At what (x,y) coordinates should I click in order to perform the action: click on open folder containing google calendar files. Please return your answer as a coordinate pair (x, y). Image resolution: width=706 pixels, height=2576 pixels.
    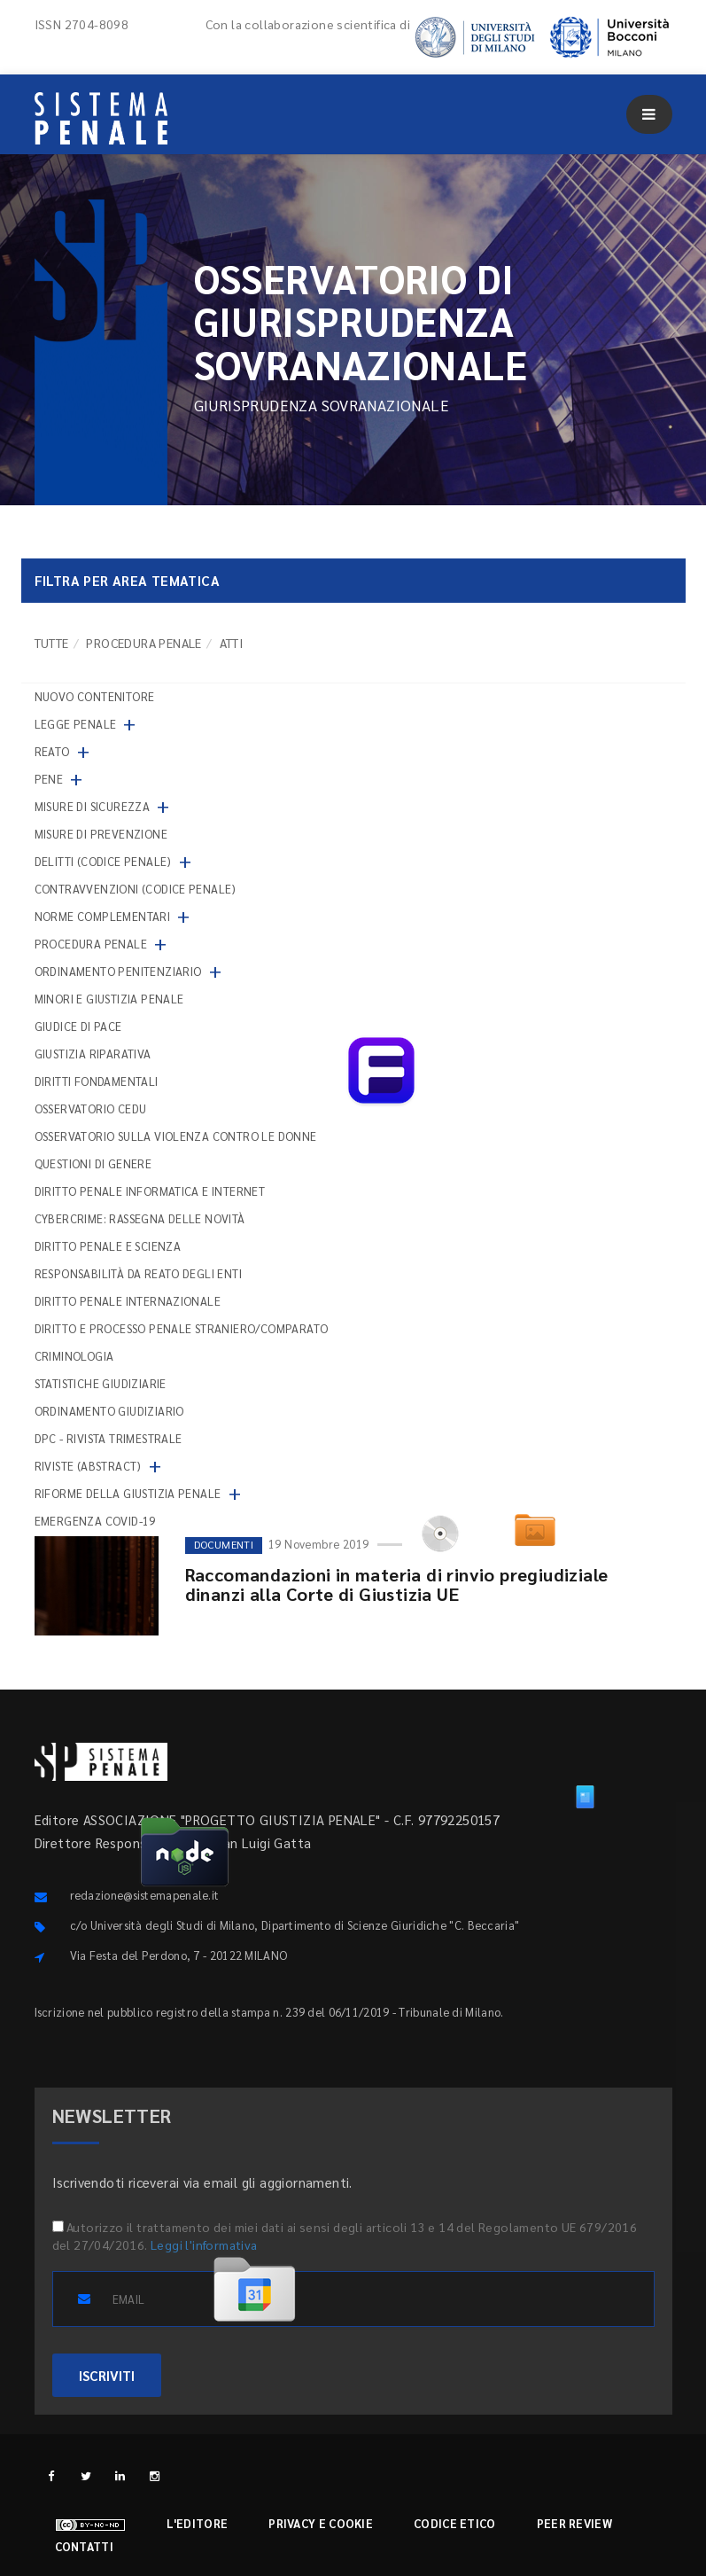
    Looking at the image, I should click on (254, 2291).